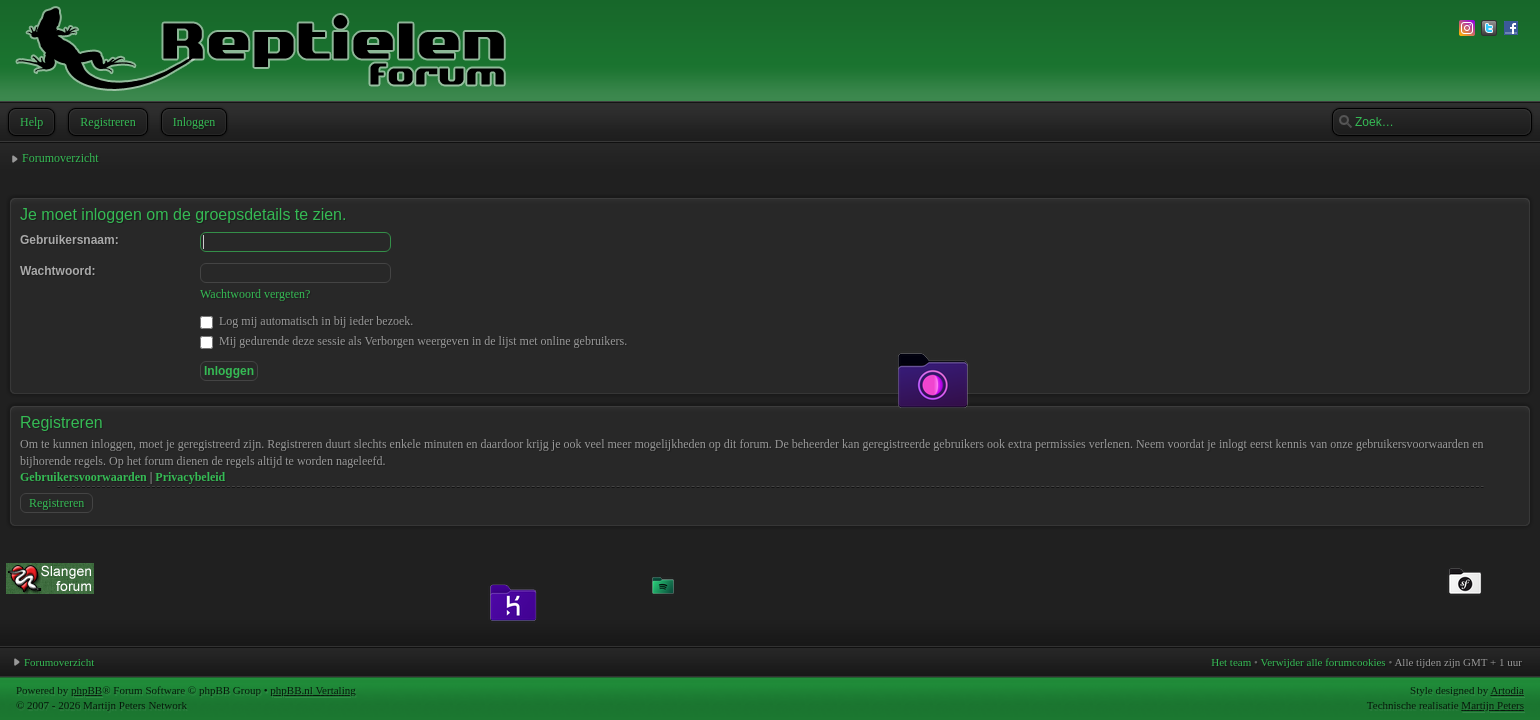 The height and width of the screenshot is (720, 1540). I want to click on folder containing Heroku project files, so click(513, 604).